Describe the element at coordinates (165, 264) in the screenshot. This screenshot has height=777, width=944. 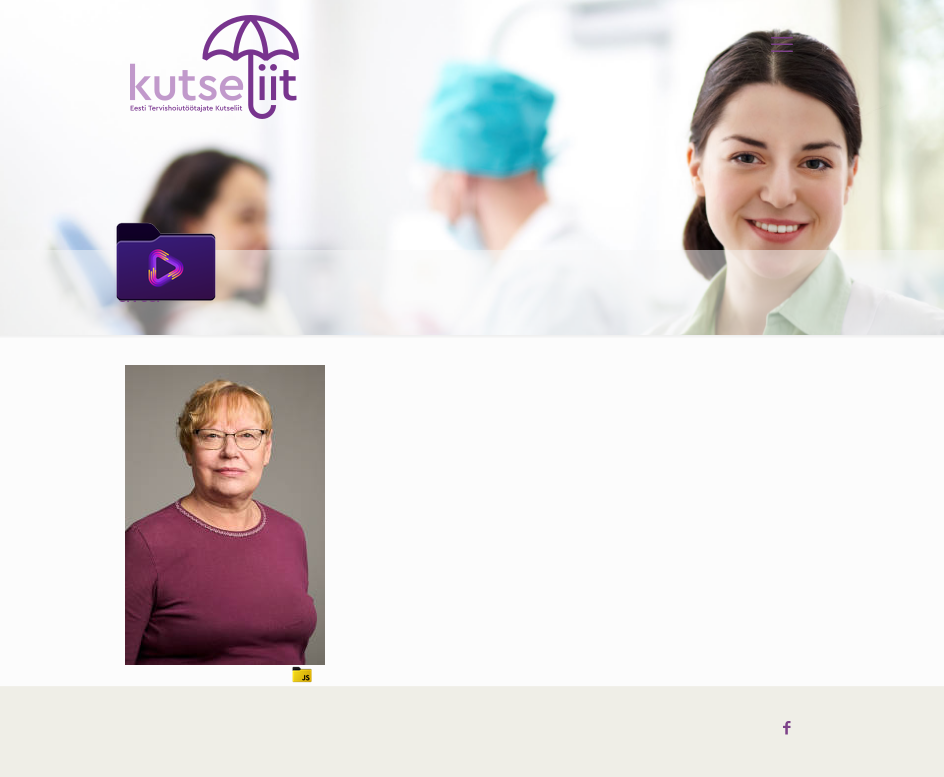
I see `open wondershare vidair video files folder` at that location.